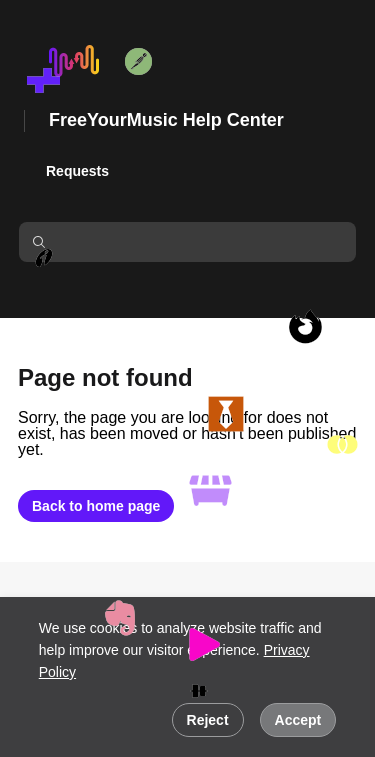 Image resolution: width=375 pixels, height=757 pixels. What do you see at coordinates (43, 80) in the screenshot?
I see `CrateDB database platform logo` at bounding box center [43, 80].